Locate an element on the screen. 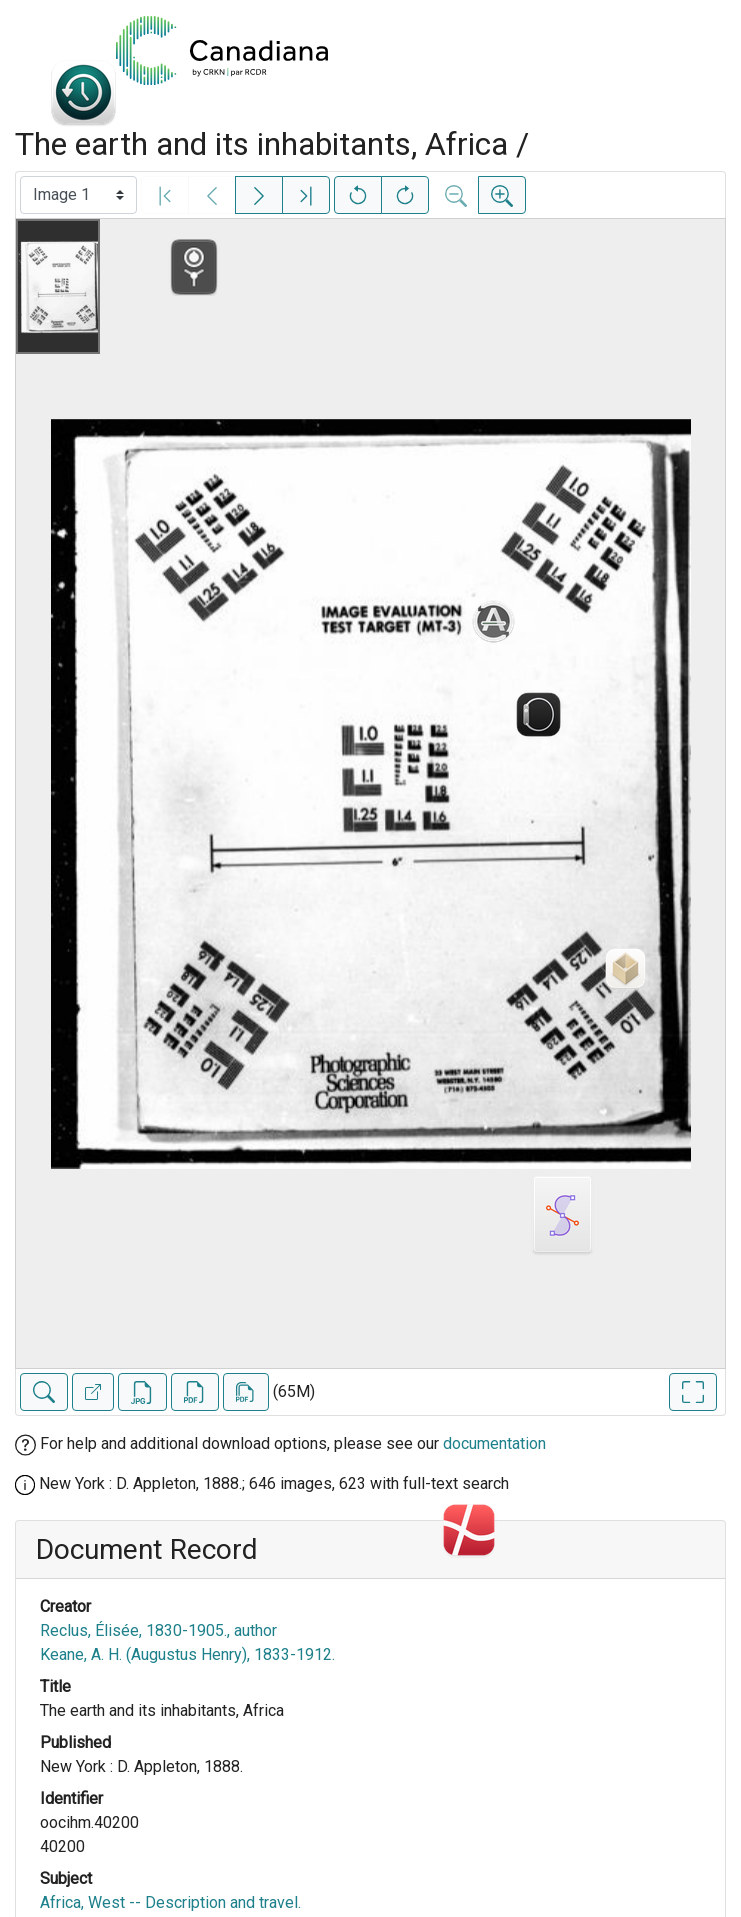  open wineglass app for managing wine/windows applications is located at coordinates (469, 1530).